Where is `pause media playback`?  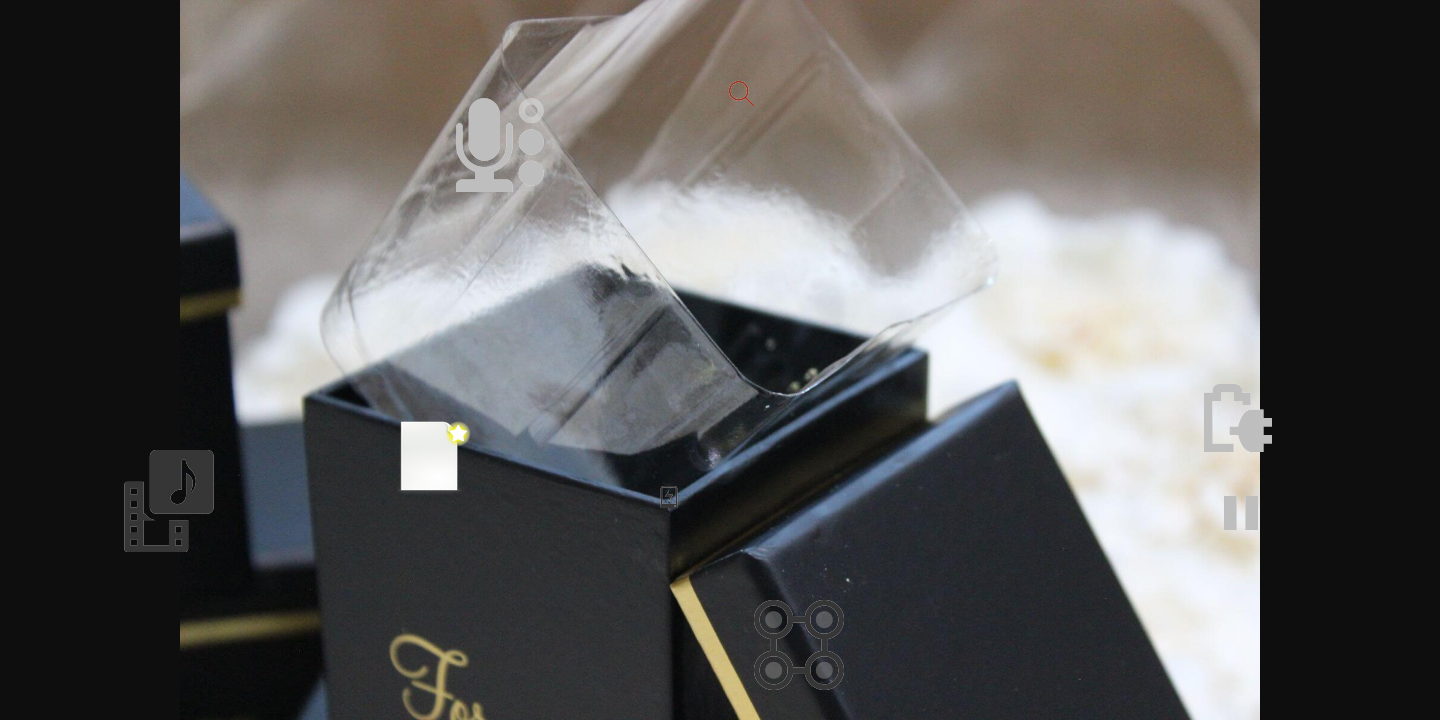 pause media playback is located at coordinates (1241, 513).